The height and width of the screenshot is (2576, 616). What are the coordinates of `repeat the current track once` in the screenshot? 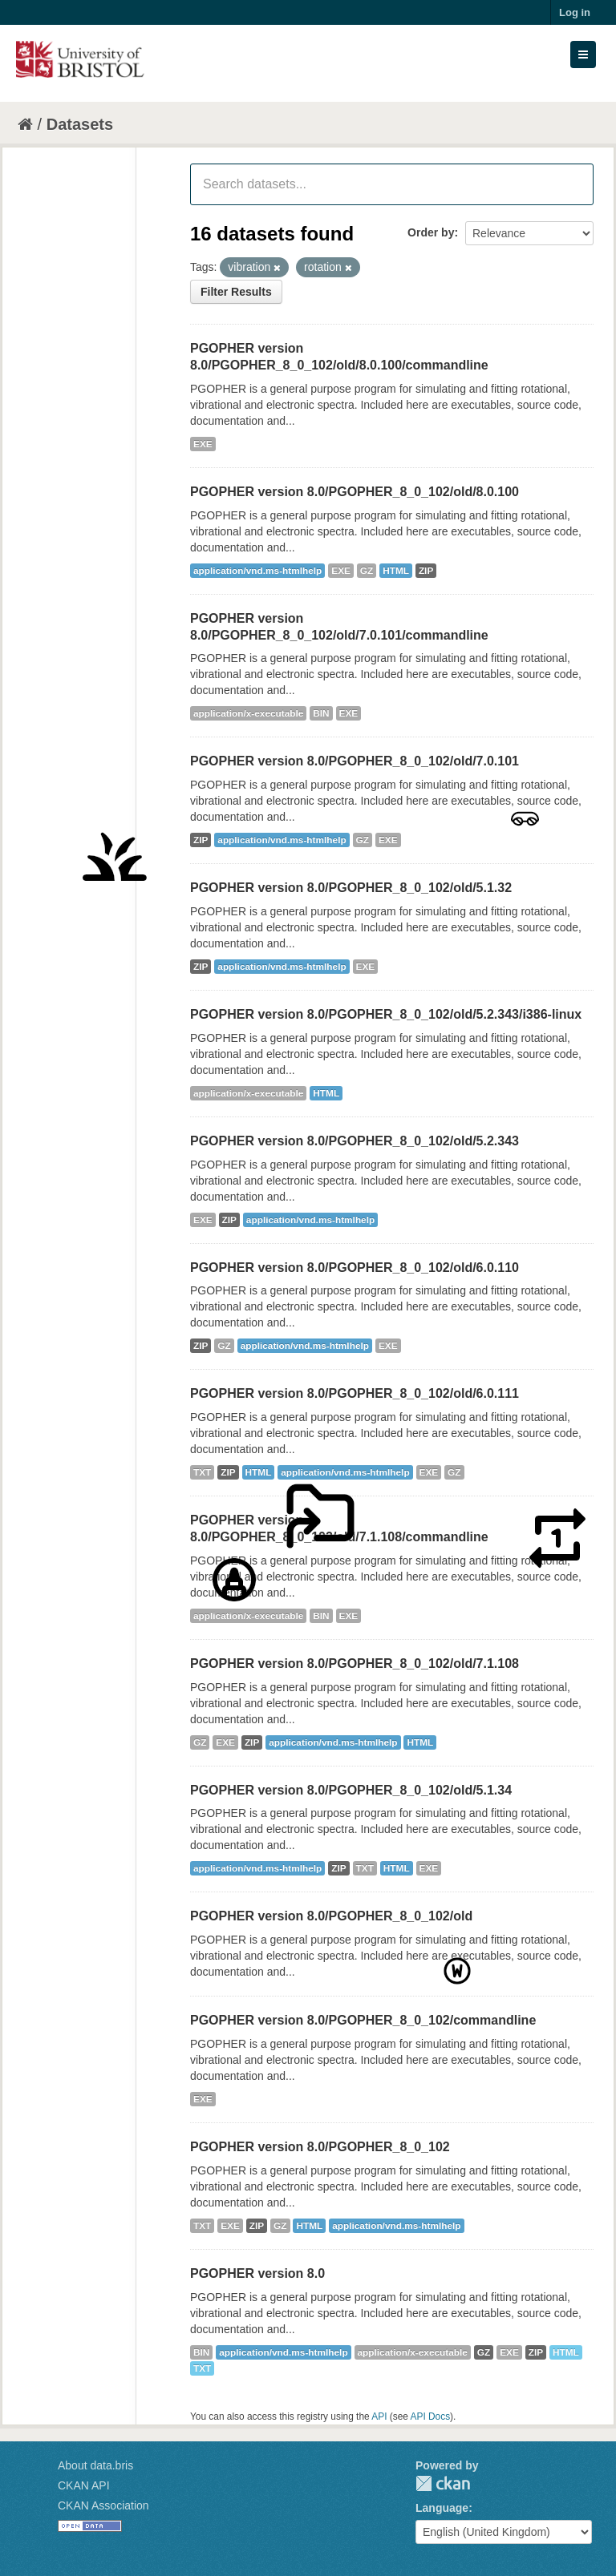 It's located at (557, 1538).